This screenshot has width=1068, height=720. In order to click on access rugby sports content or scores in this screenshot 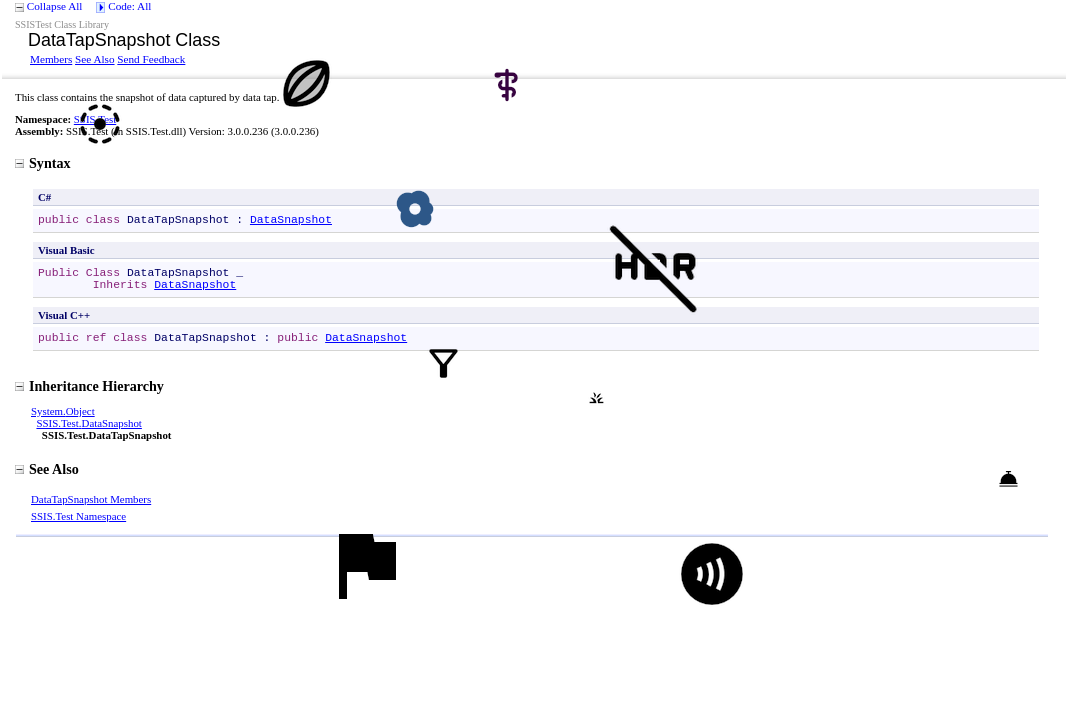, I will do `click(306, 83)`.